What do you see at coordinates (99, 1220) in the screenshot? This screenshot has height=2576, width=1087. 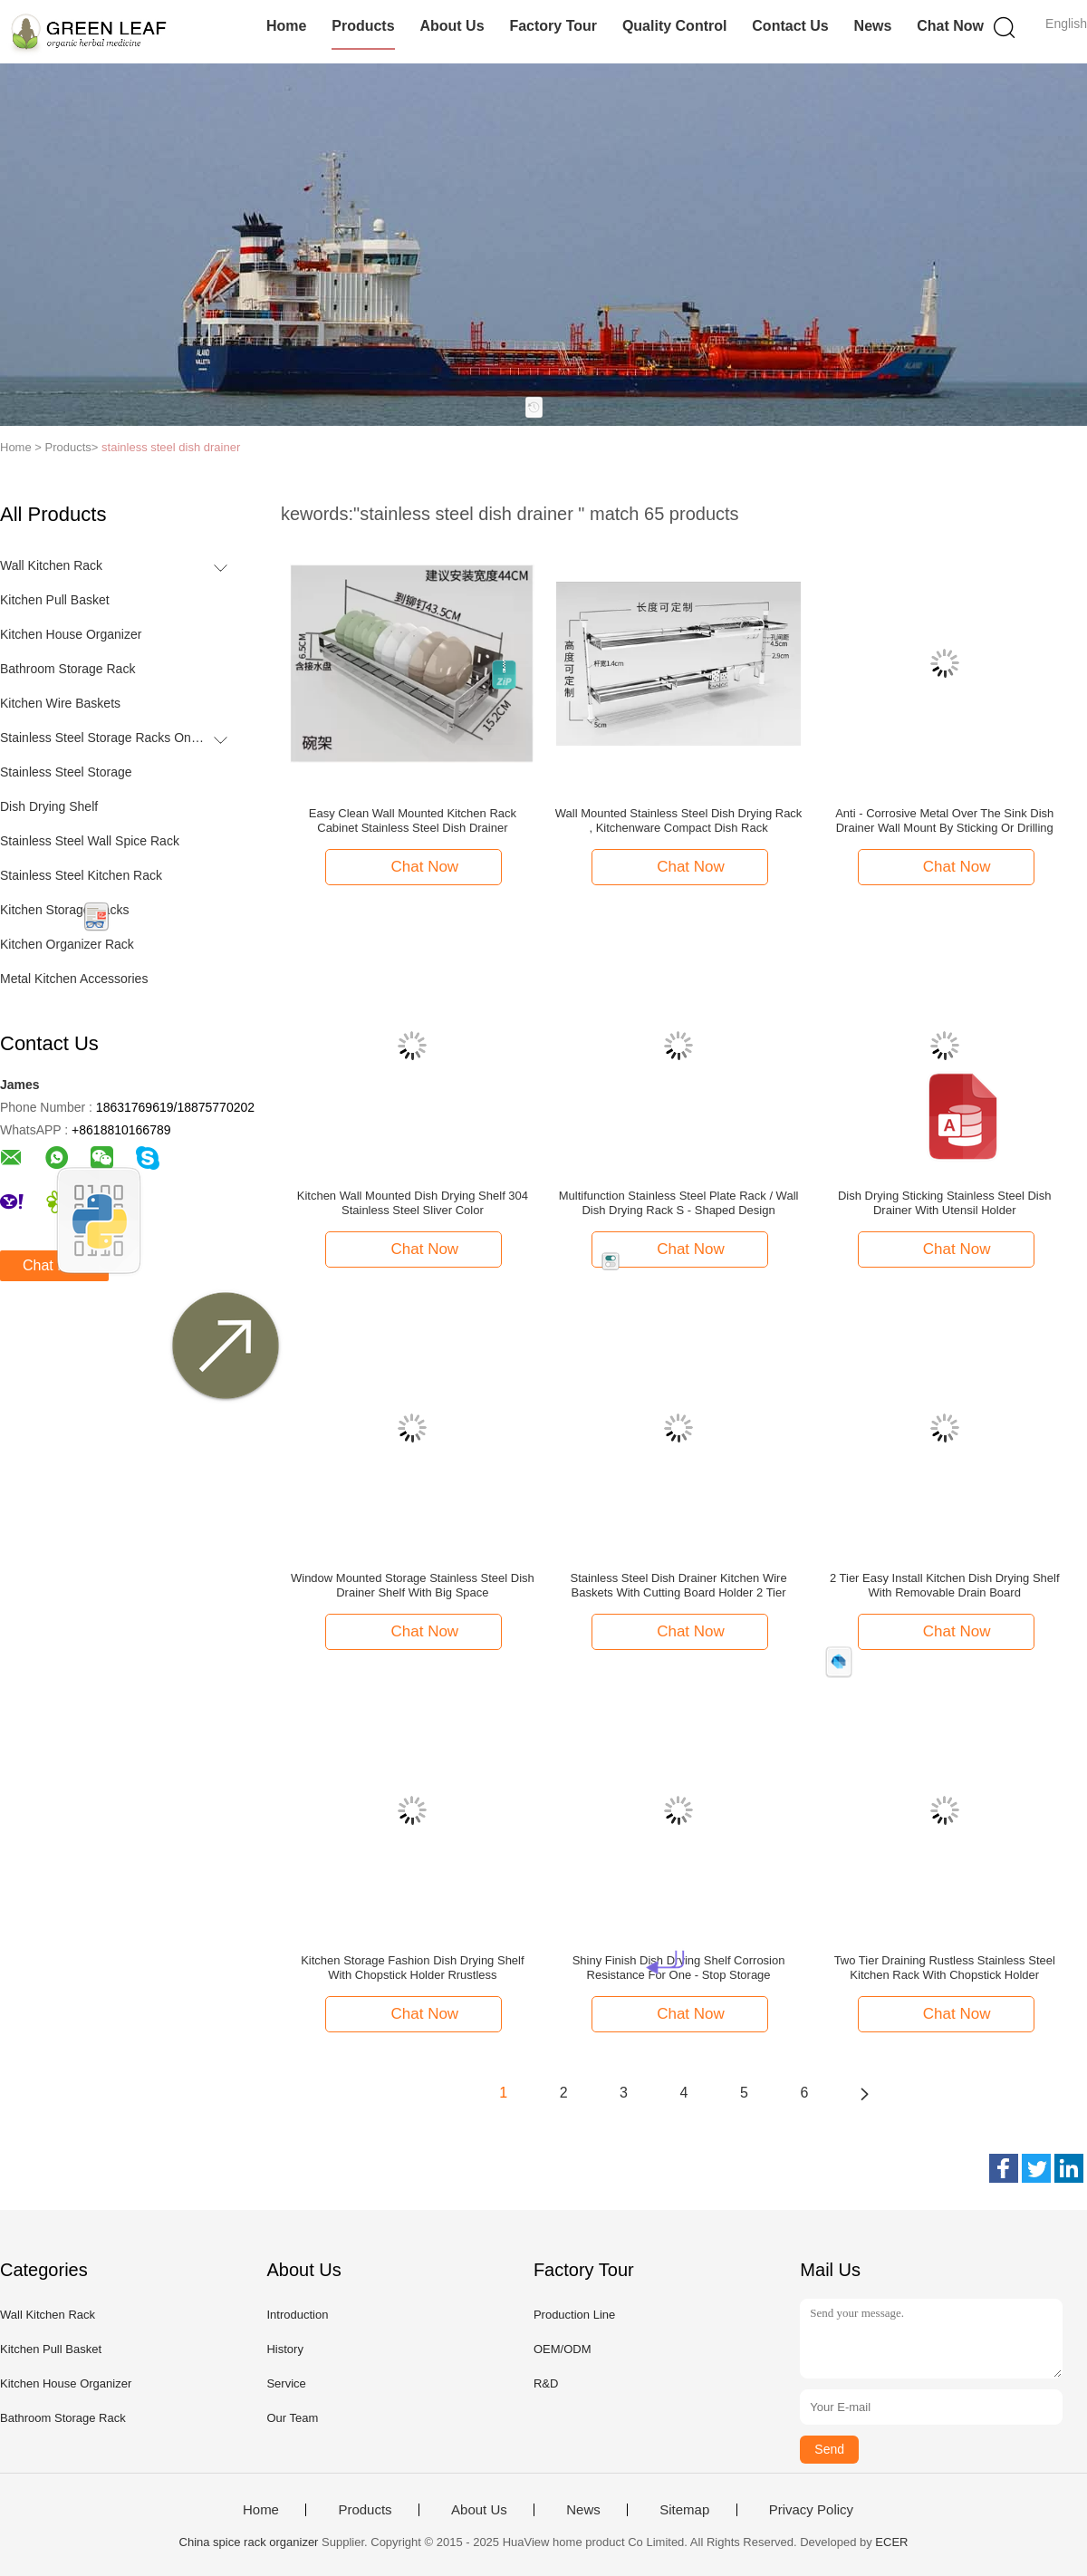 I see `python bytecode file (.pyc)` at bounding box center [99, 1220].